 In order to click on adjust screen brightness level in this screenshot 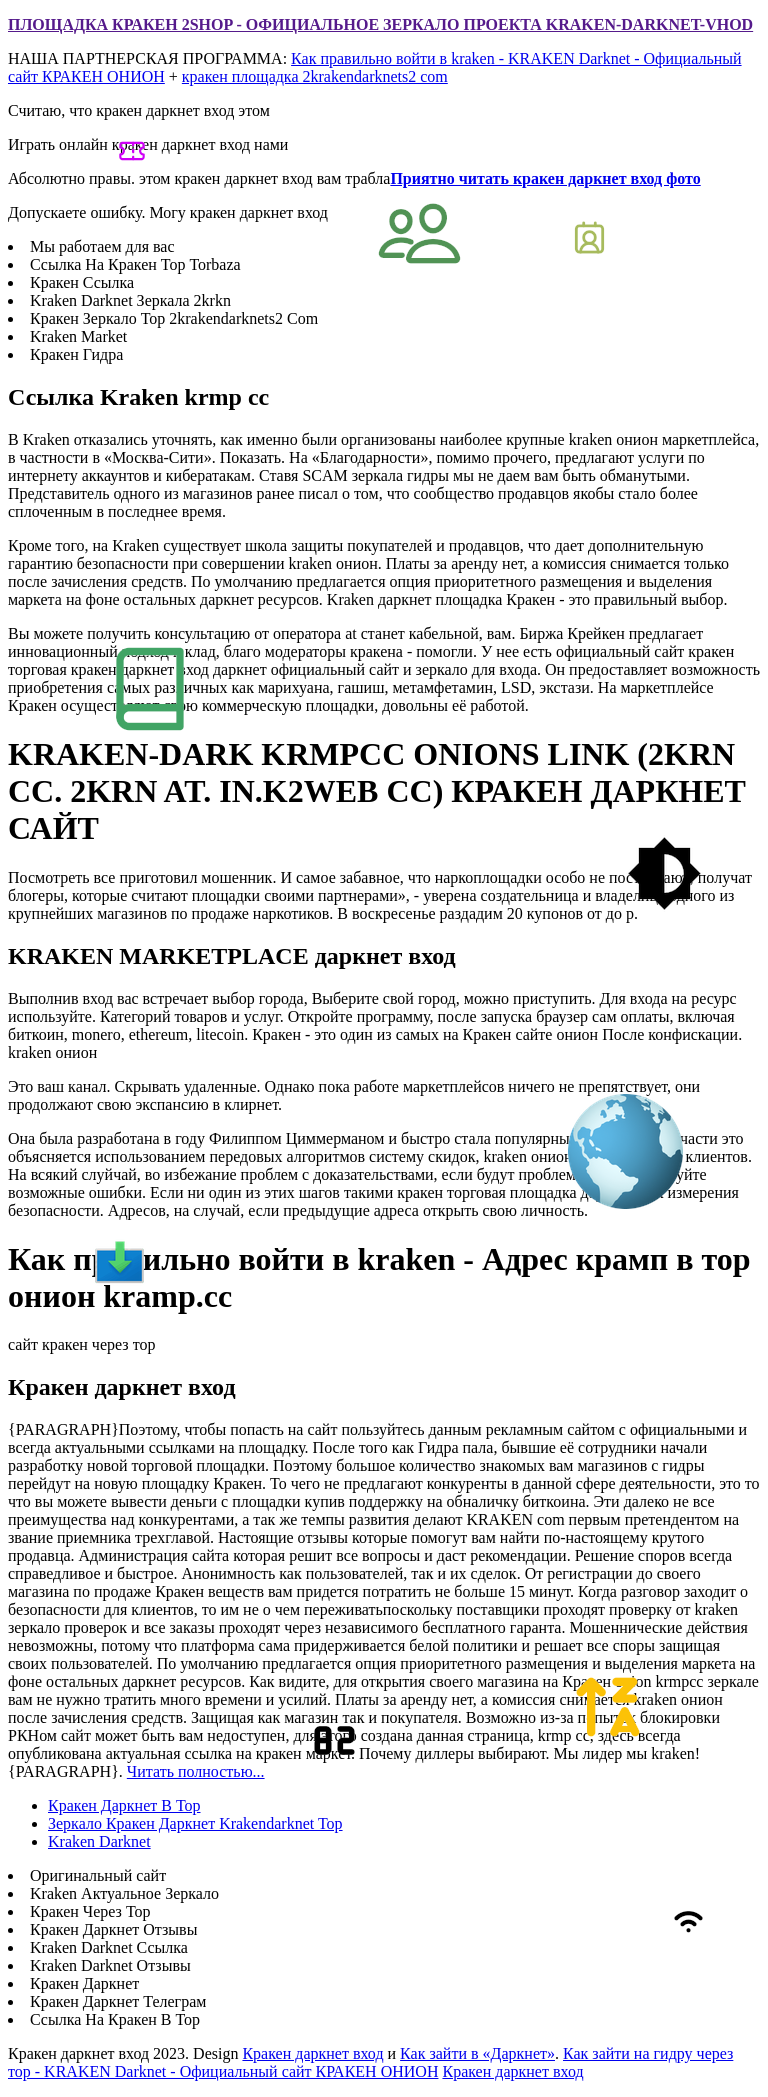, I will do `click(664, 873)`.